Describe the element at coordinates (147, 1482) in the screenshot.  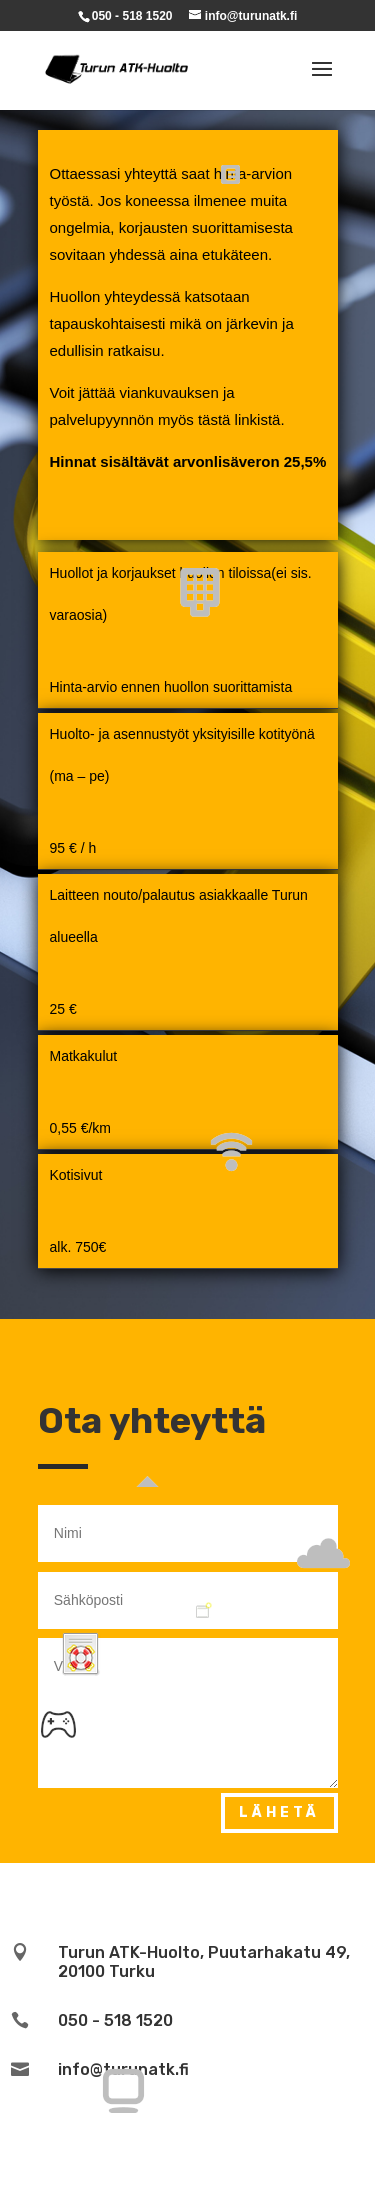
I see `scroll or pan upward` at that location.